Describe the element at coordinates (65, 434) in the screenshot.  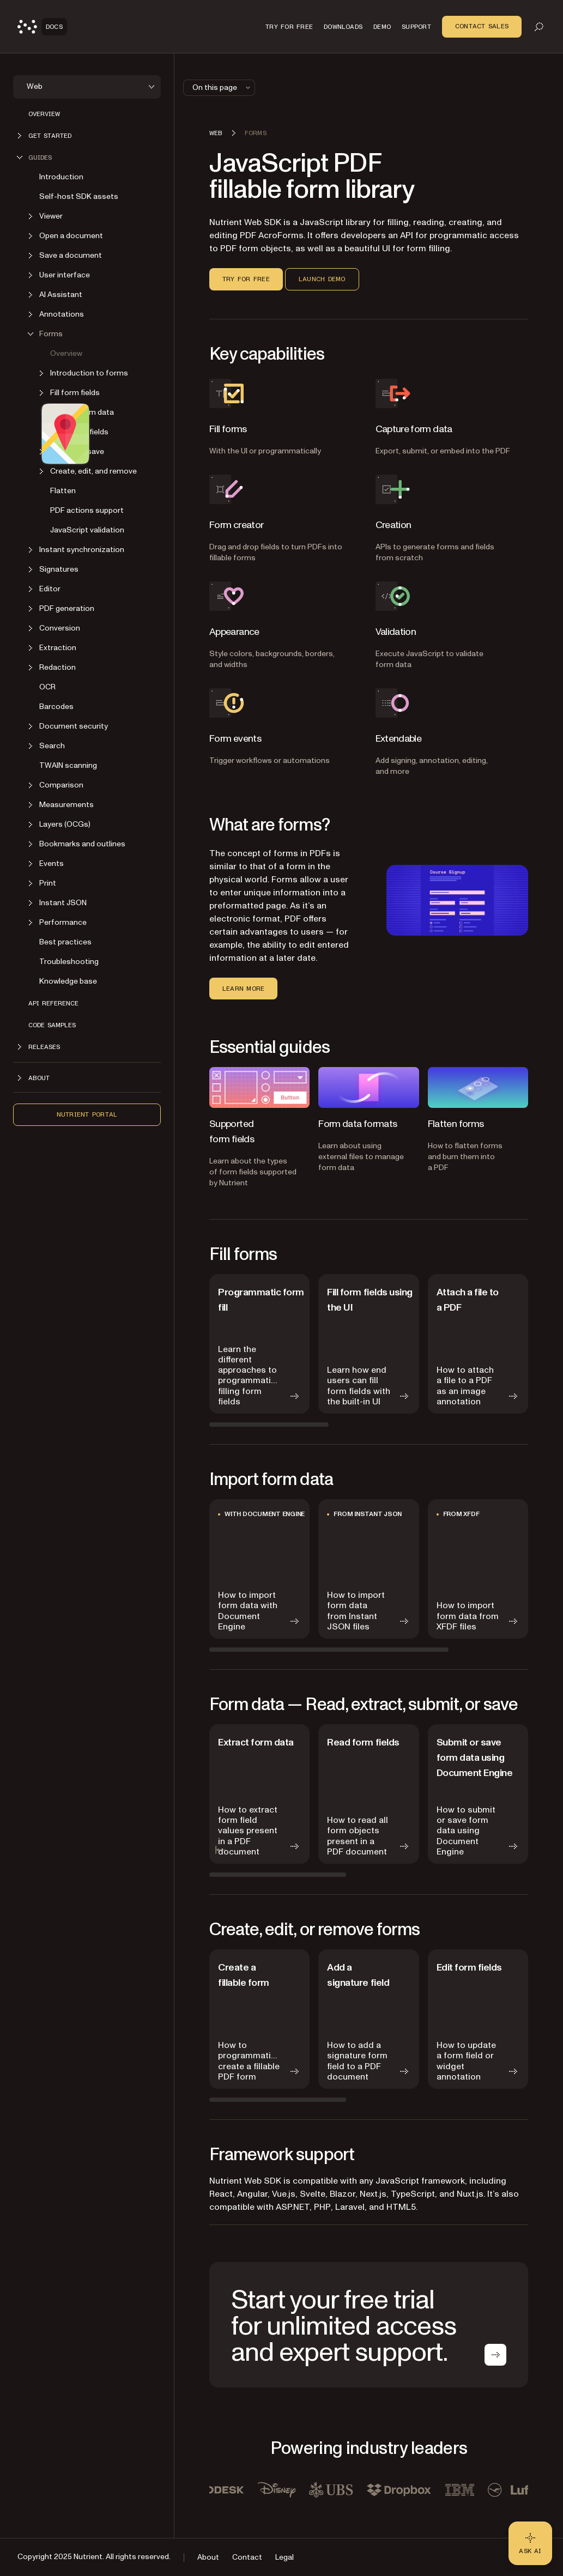
I see `open a GPX file containing GPS route data` at that location.